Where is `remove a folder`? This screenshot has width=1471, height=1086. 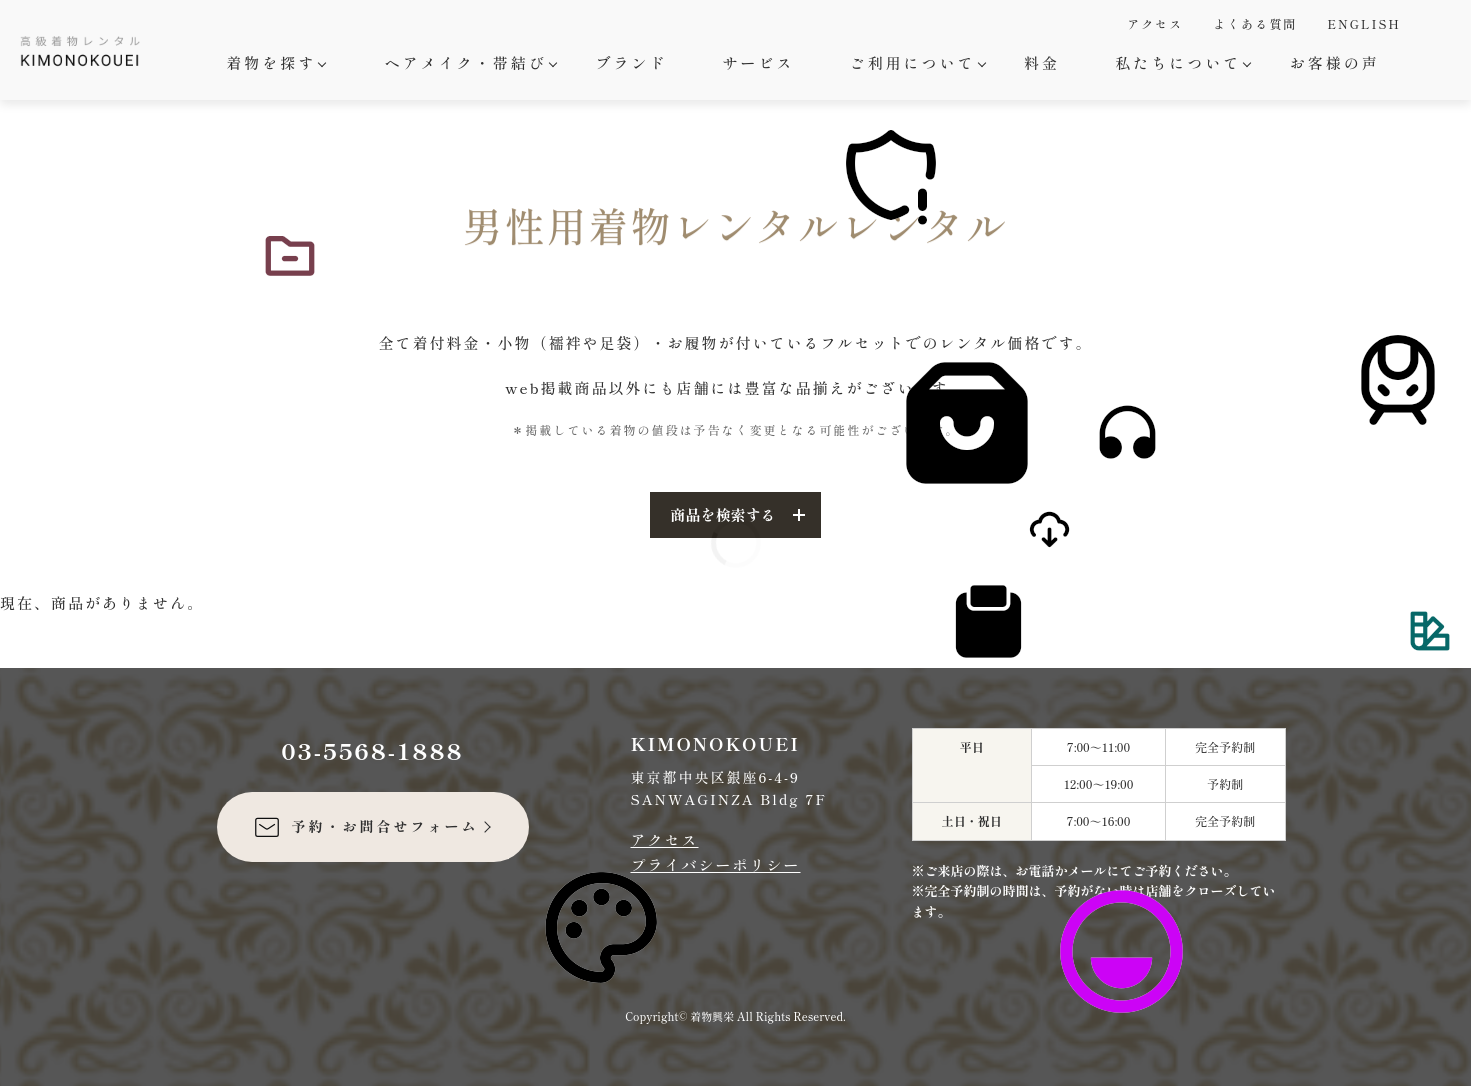 remove a folder is located at coordinates (290, 255).